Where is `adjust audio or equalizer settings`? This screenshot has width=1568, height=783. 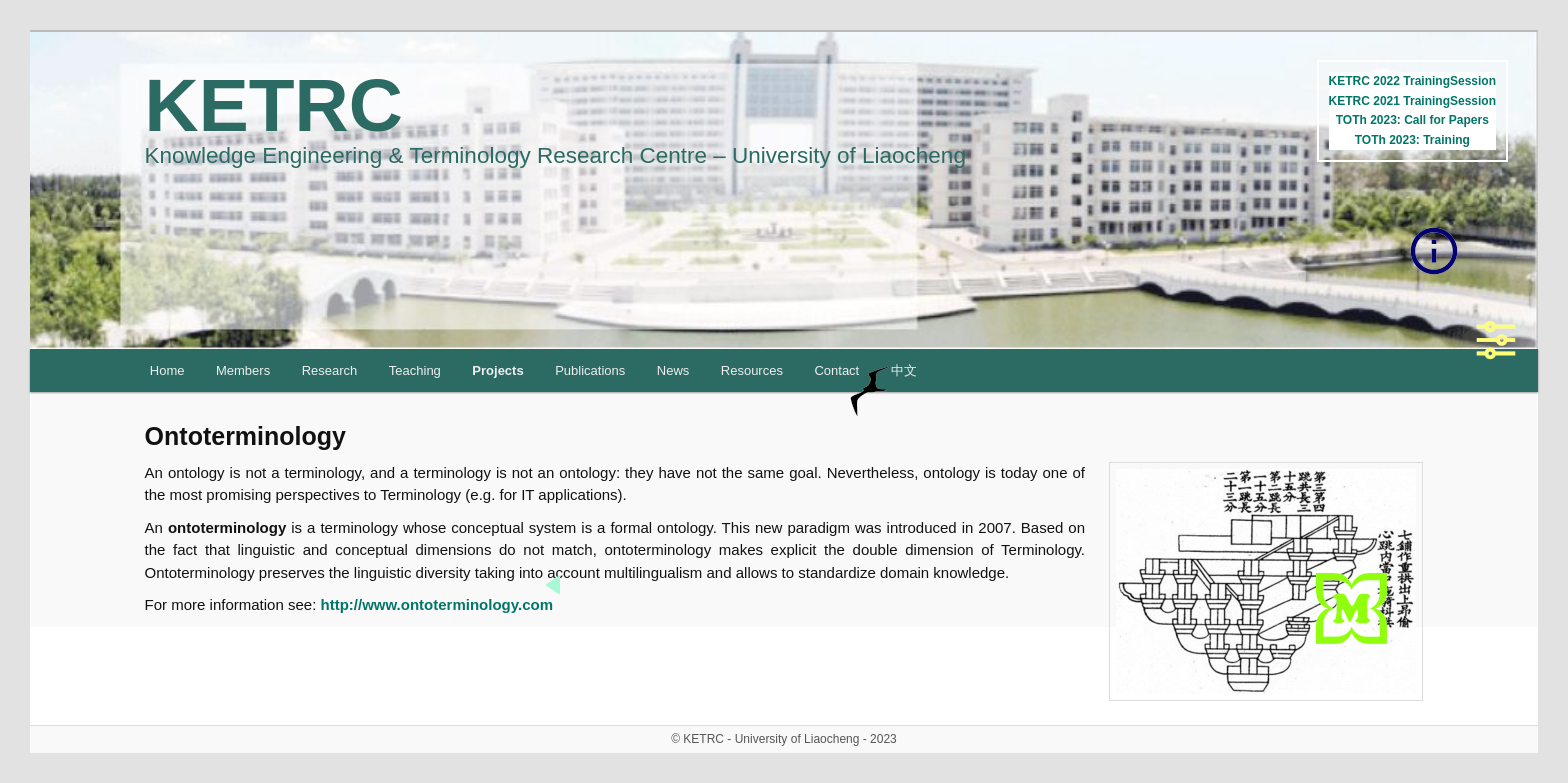
adjust audio or equalizer settings is located at coordinates (1496, 340).